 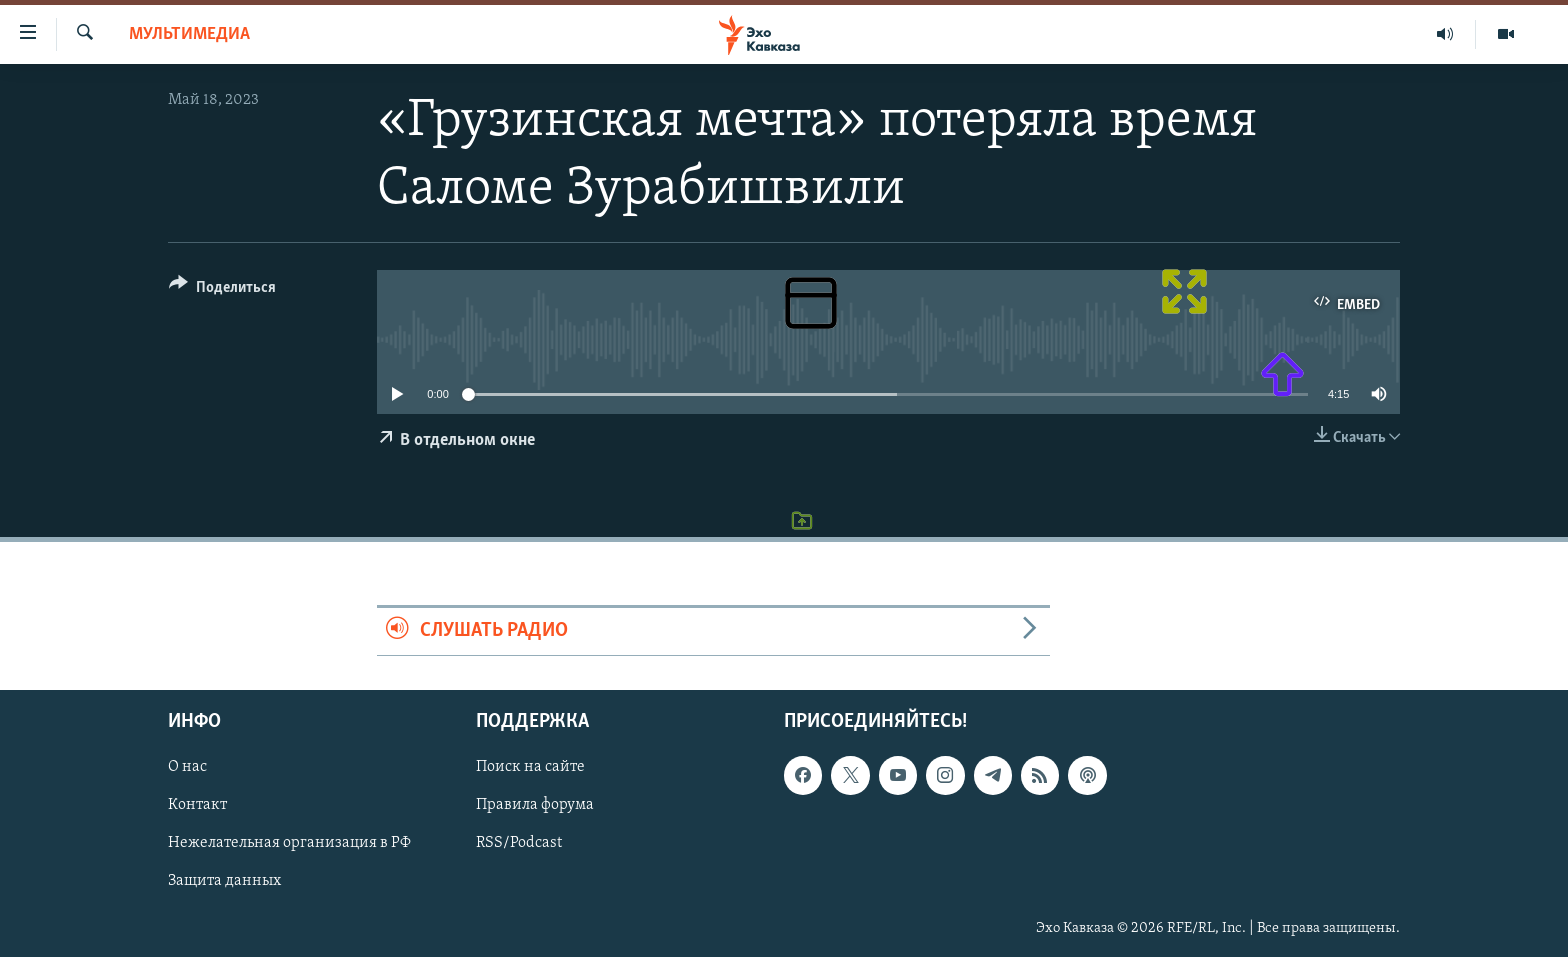 What do you see at coordinates (1184, 291) in the screenshot?
I see `expand to fullscreen mode` at bounding box center [1184, 291].